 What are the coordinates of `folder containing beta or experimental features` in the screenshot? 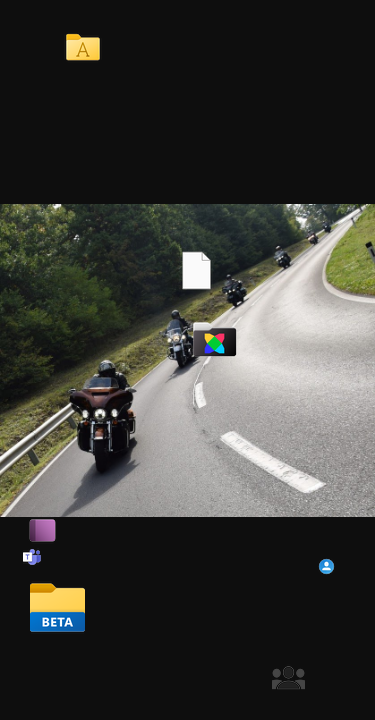 It's located at (57, 606).